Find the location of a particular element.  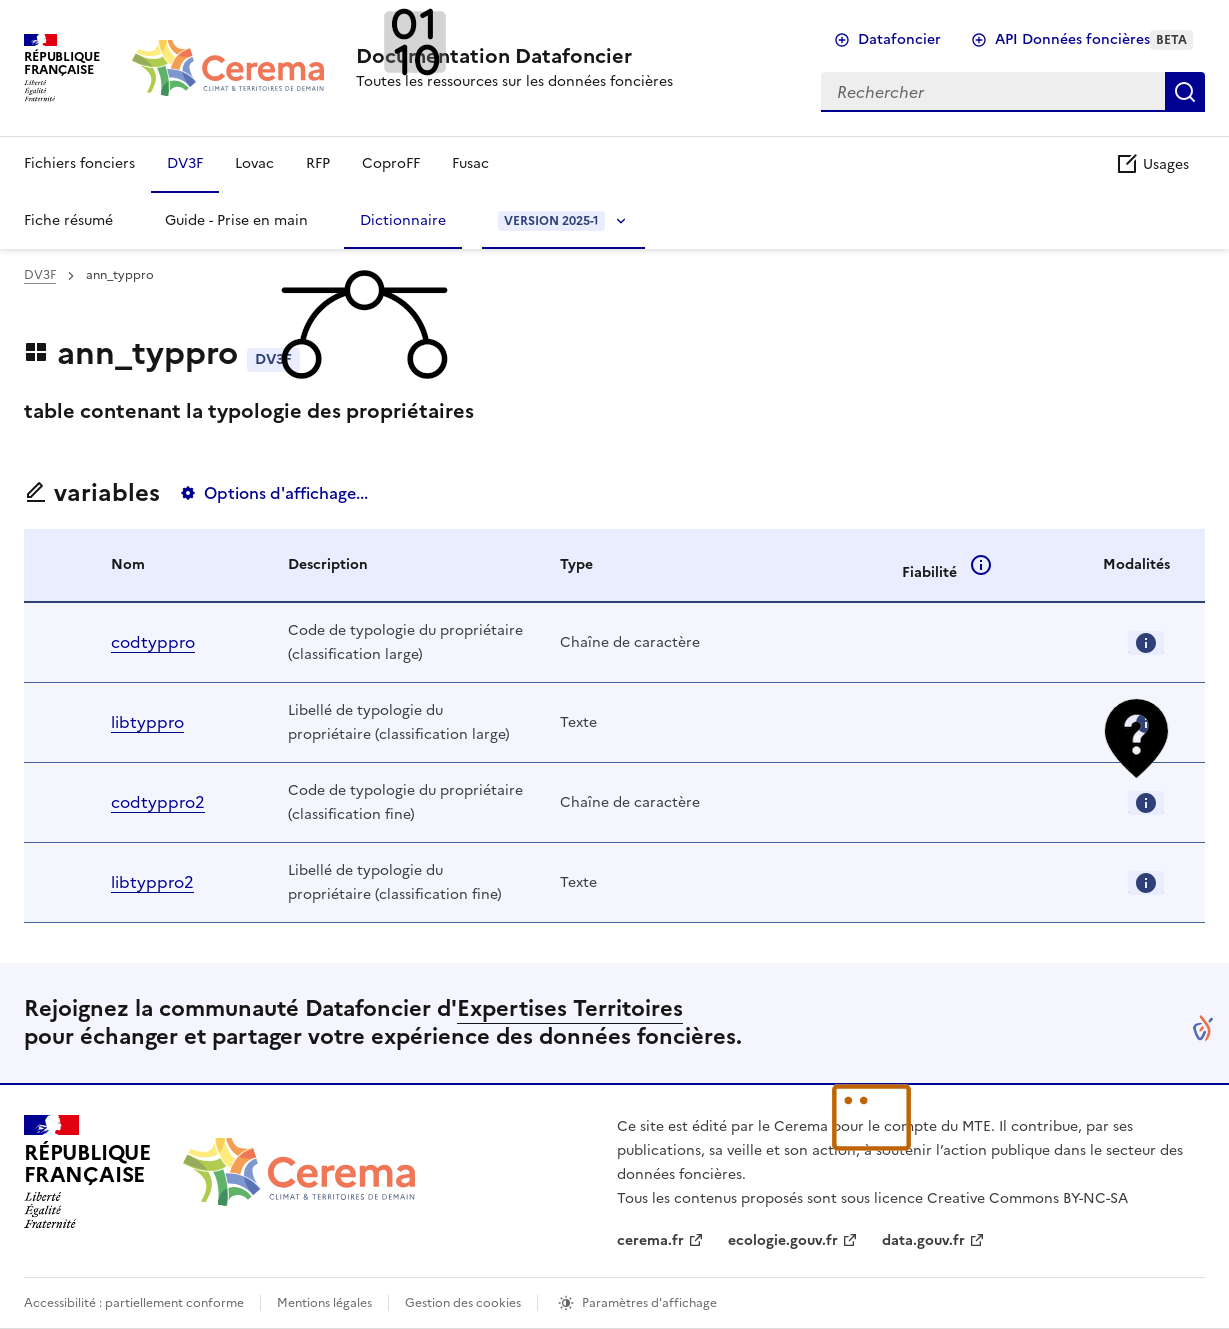

indicates an unknown or unidentified location is located at coordinates (1136, 738).